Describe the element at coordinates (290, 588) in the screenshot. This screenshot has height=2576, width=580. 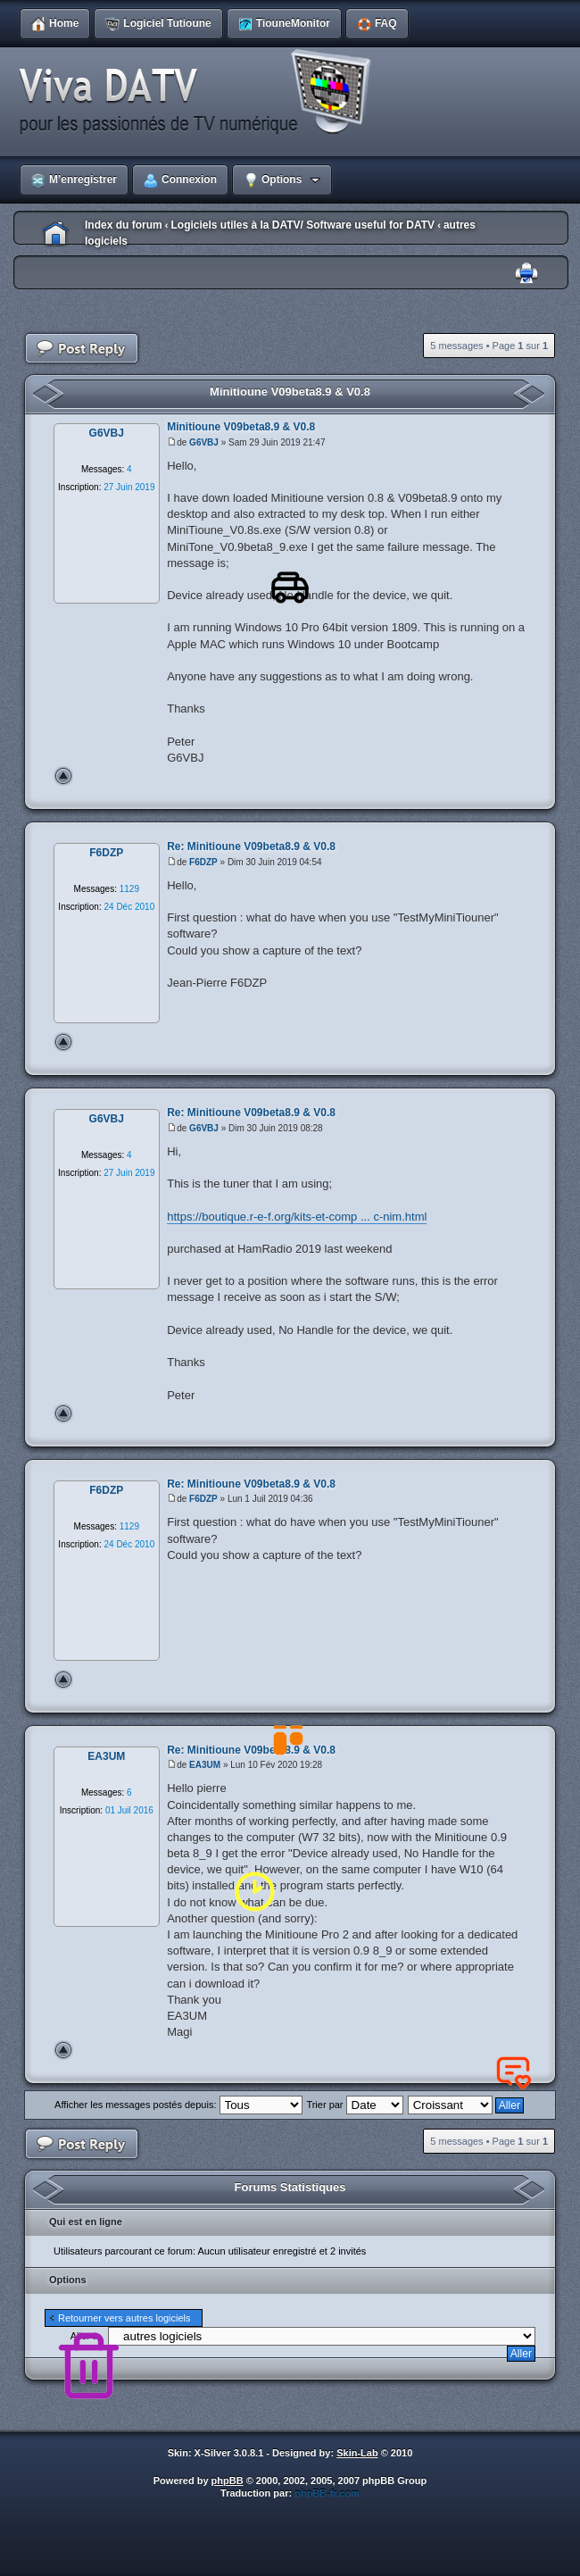
I see `browse RV or camper van rentals` at that location.